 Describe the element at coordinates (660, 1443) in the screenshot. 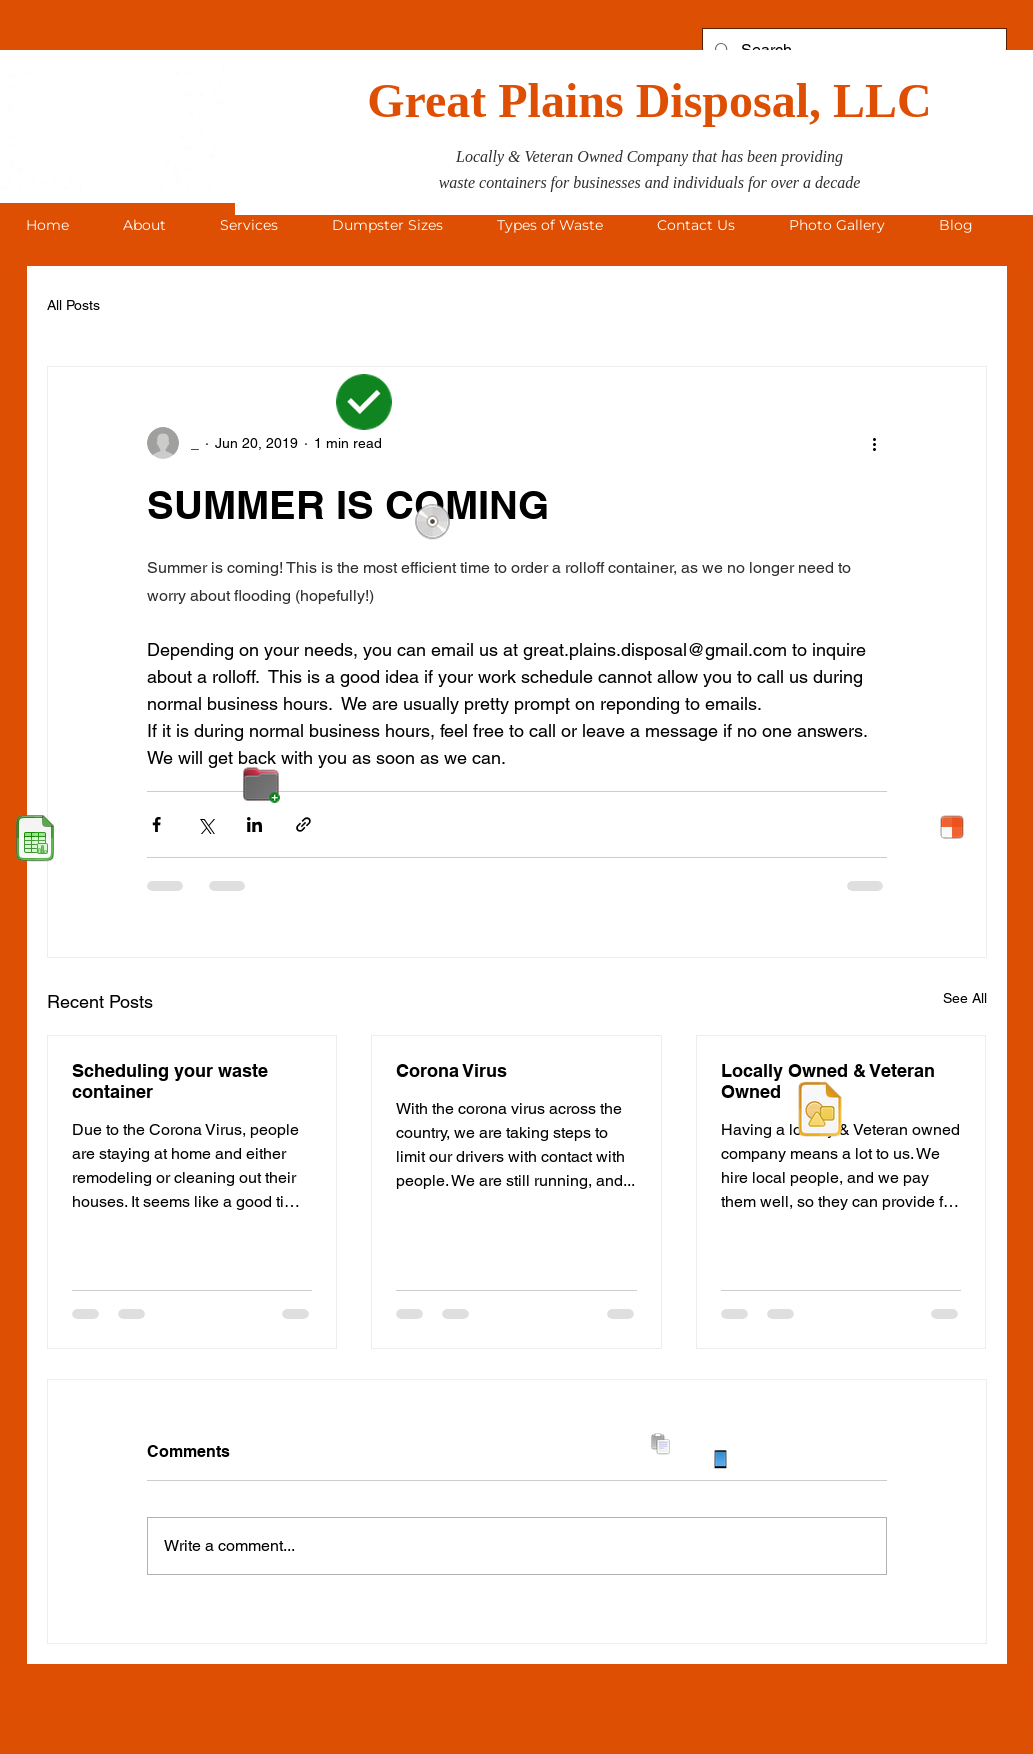

I see `paste content from clipboard` at that location.